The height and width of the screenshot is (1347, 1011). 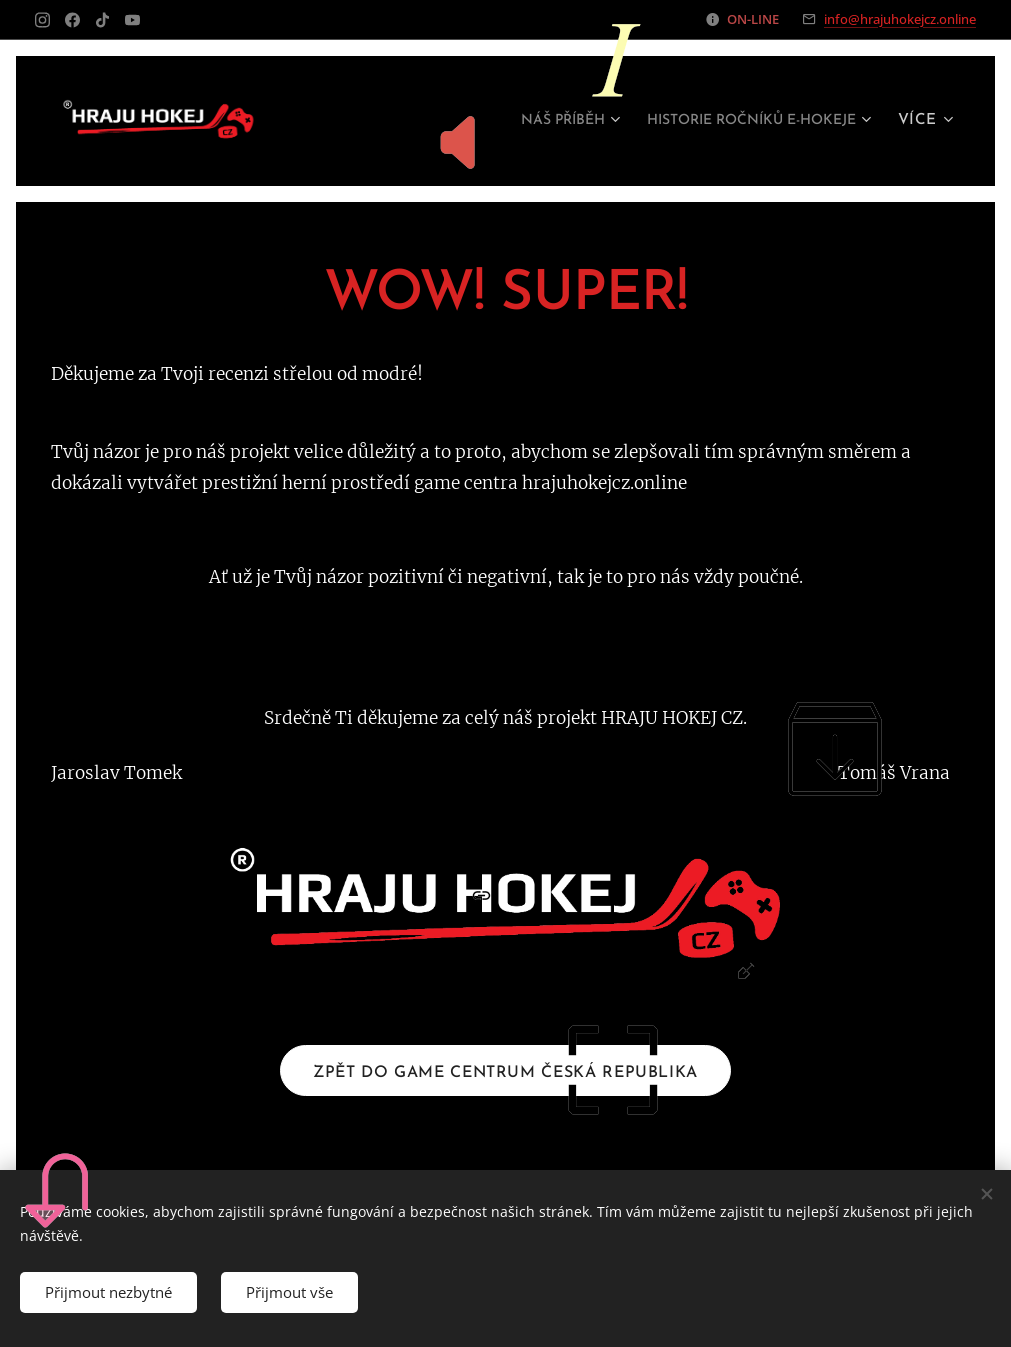 What do you see at coordinates (459, 142) in the screenshot?
I see `mute or unmute audio` at bounding box center [459, 142].